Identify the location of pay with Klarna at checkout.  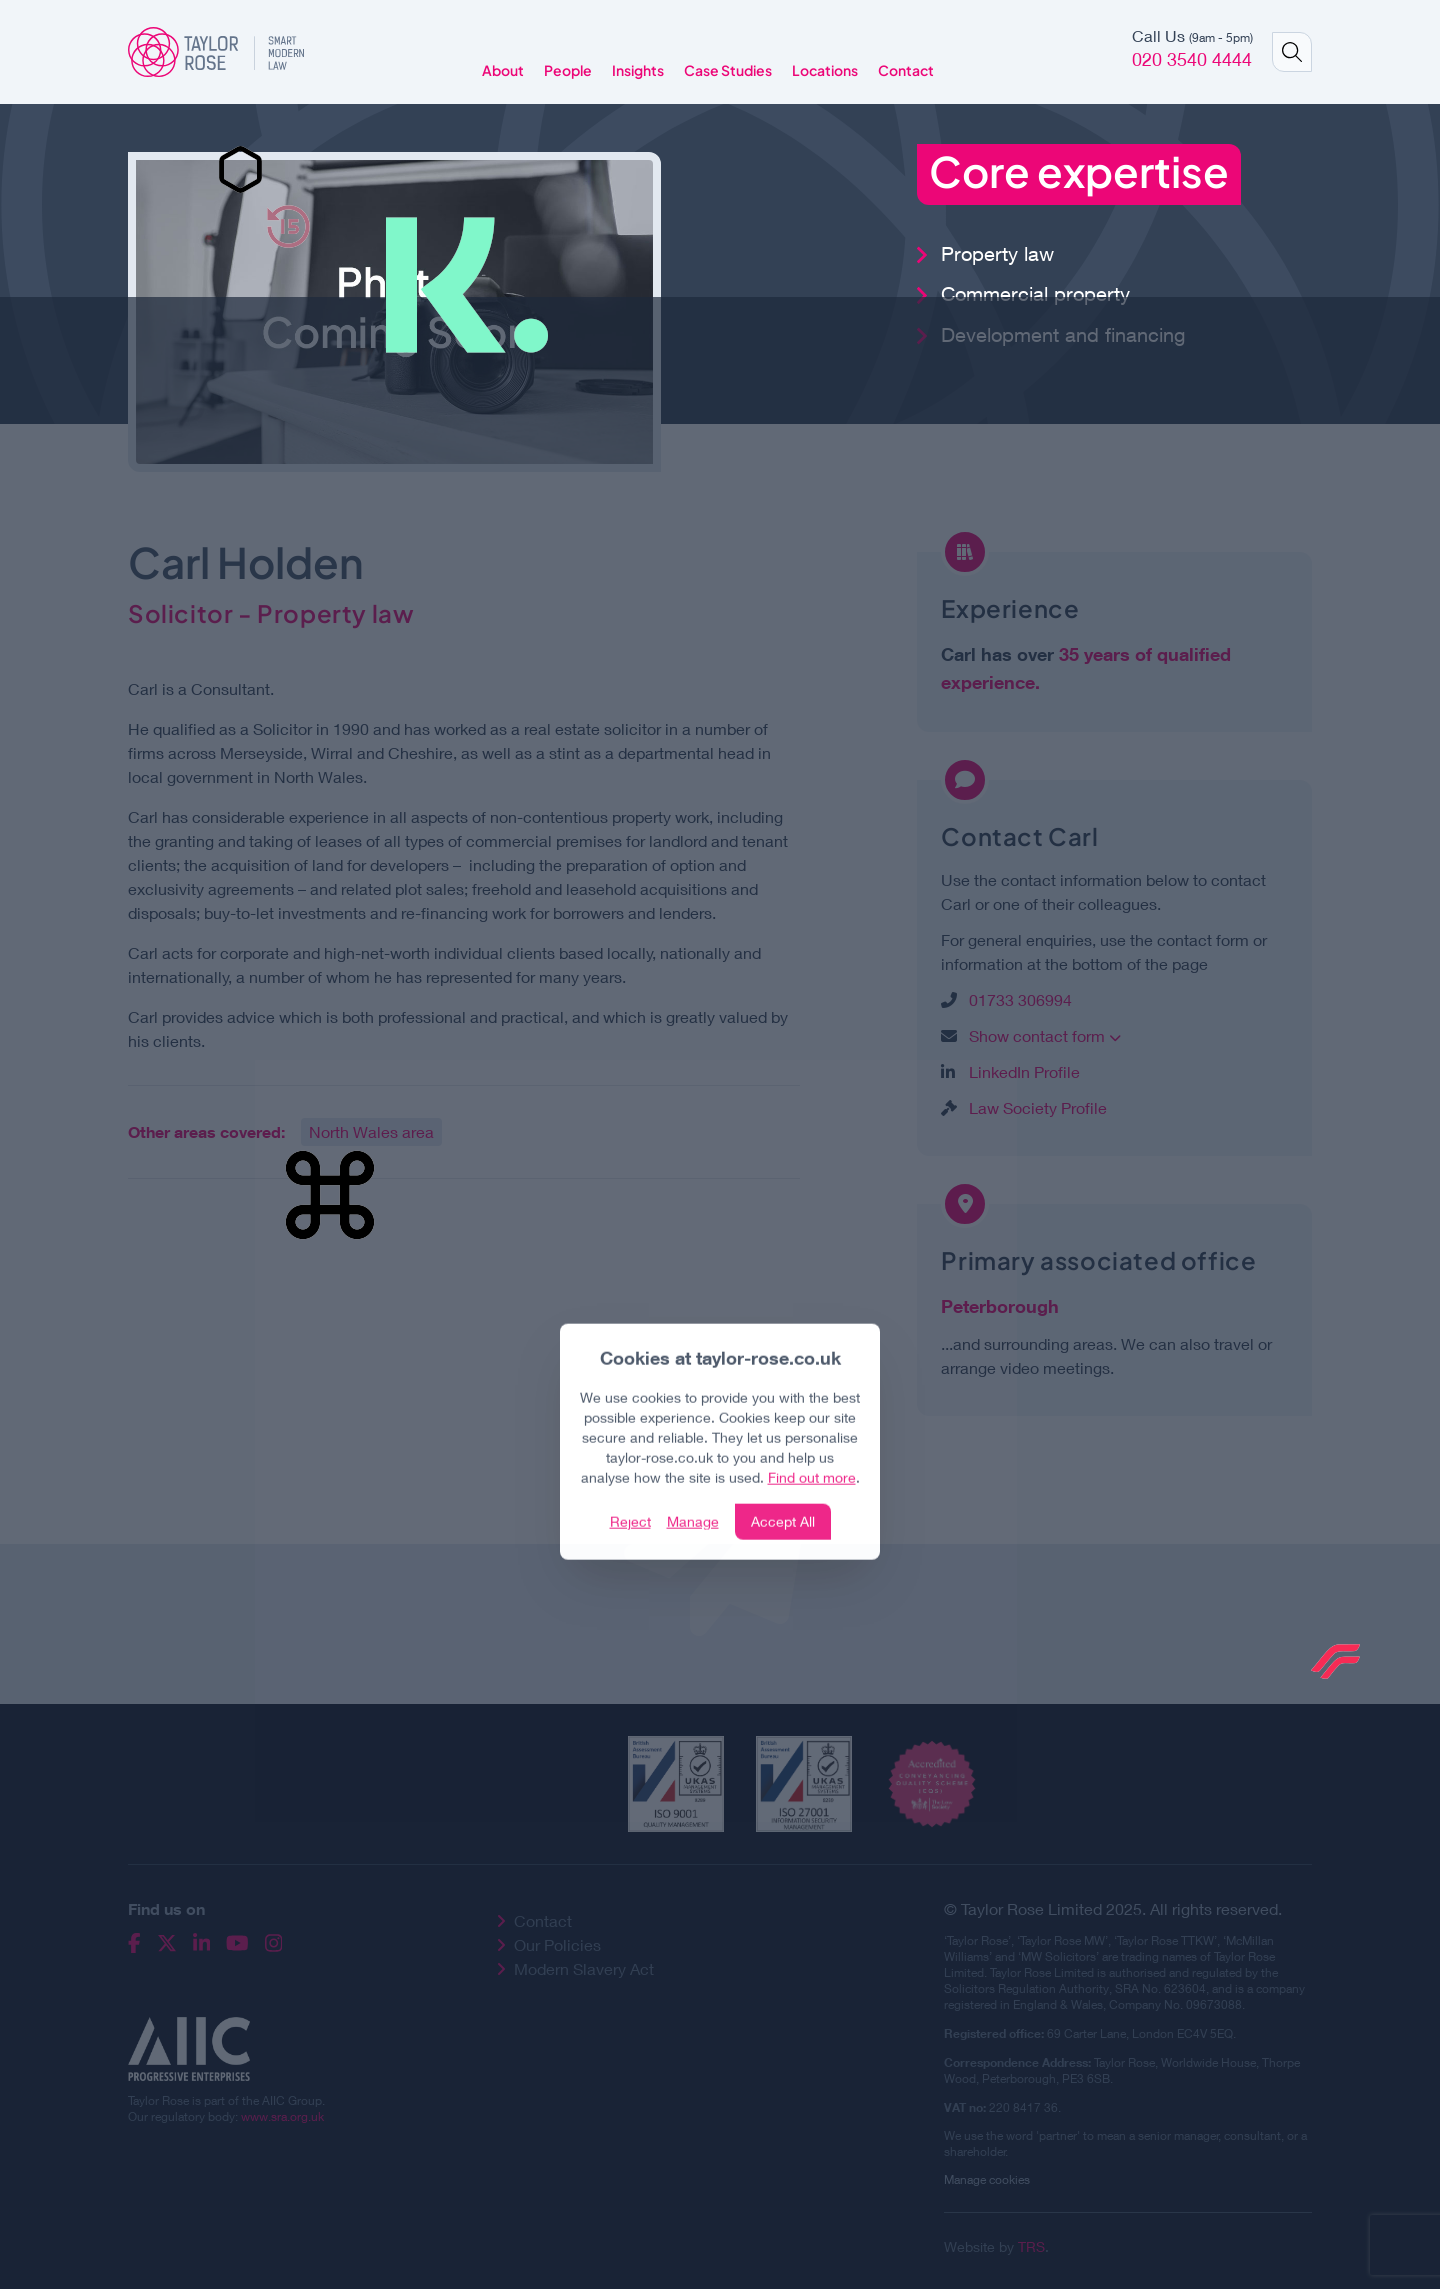
(467, 285).